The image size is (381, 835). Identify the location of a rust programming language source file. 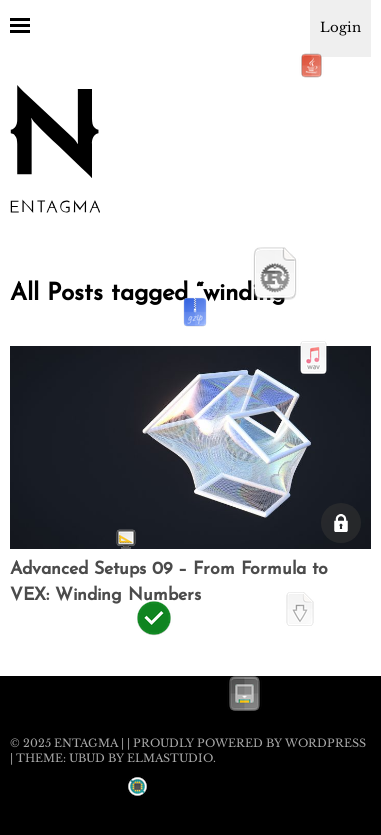
(275, 273).